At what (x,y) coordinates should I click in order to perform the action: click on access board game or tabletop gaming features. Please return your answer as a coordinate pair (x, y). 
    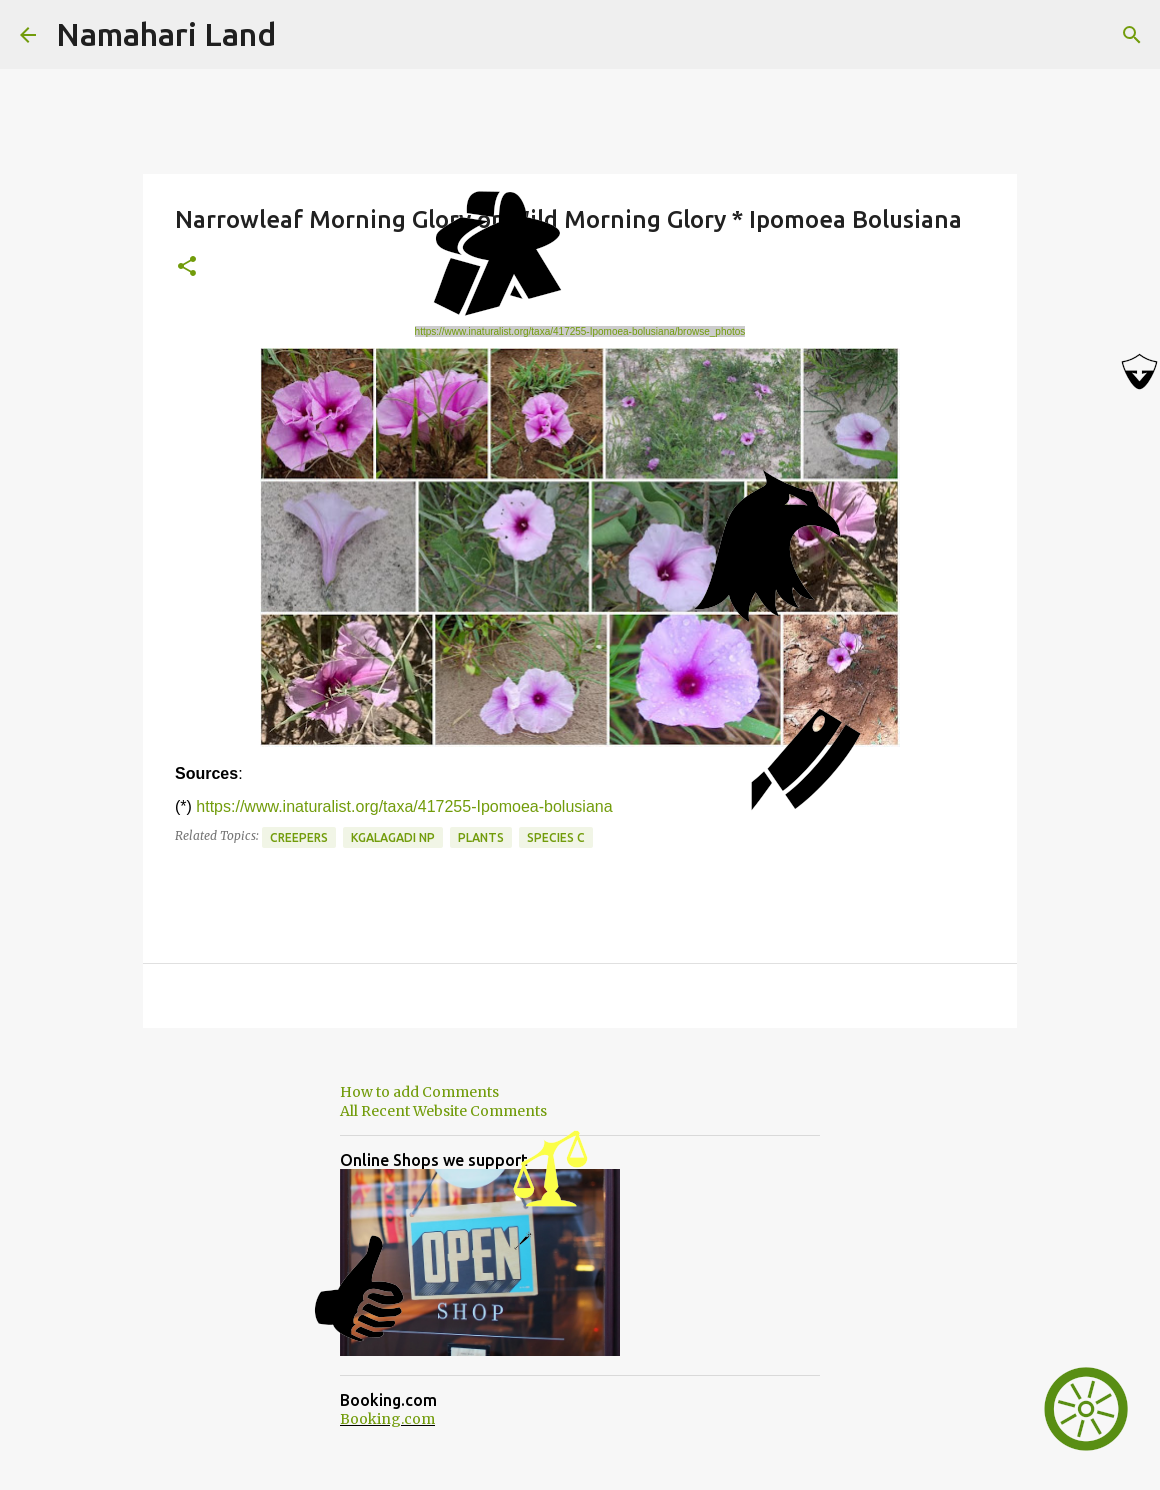
    Looking at the image, I should click on (497, 253).